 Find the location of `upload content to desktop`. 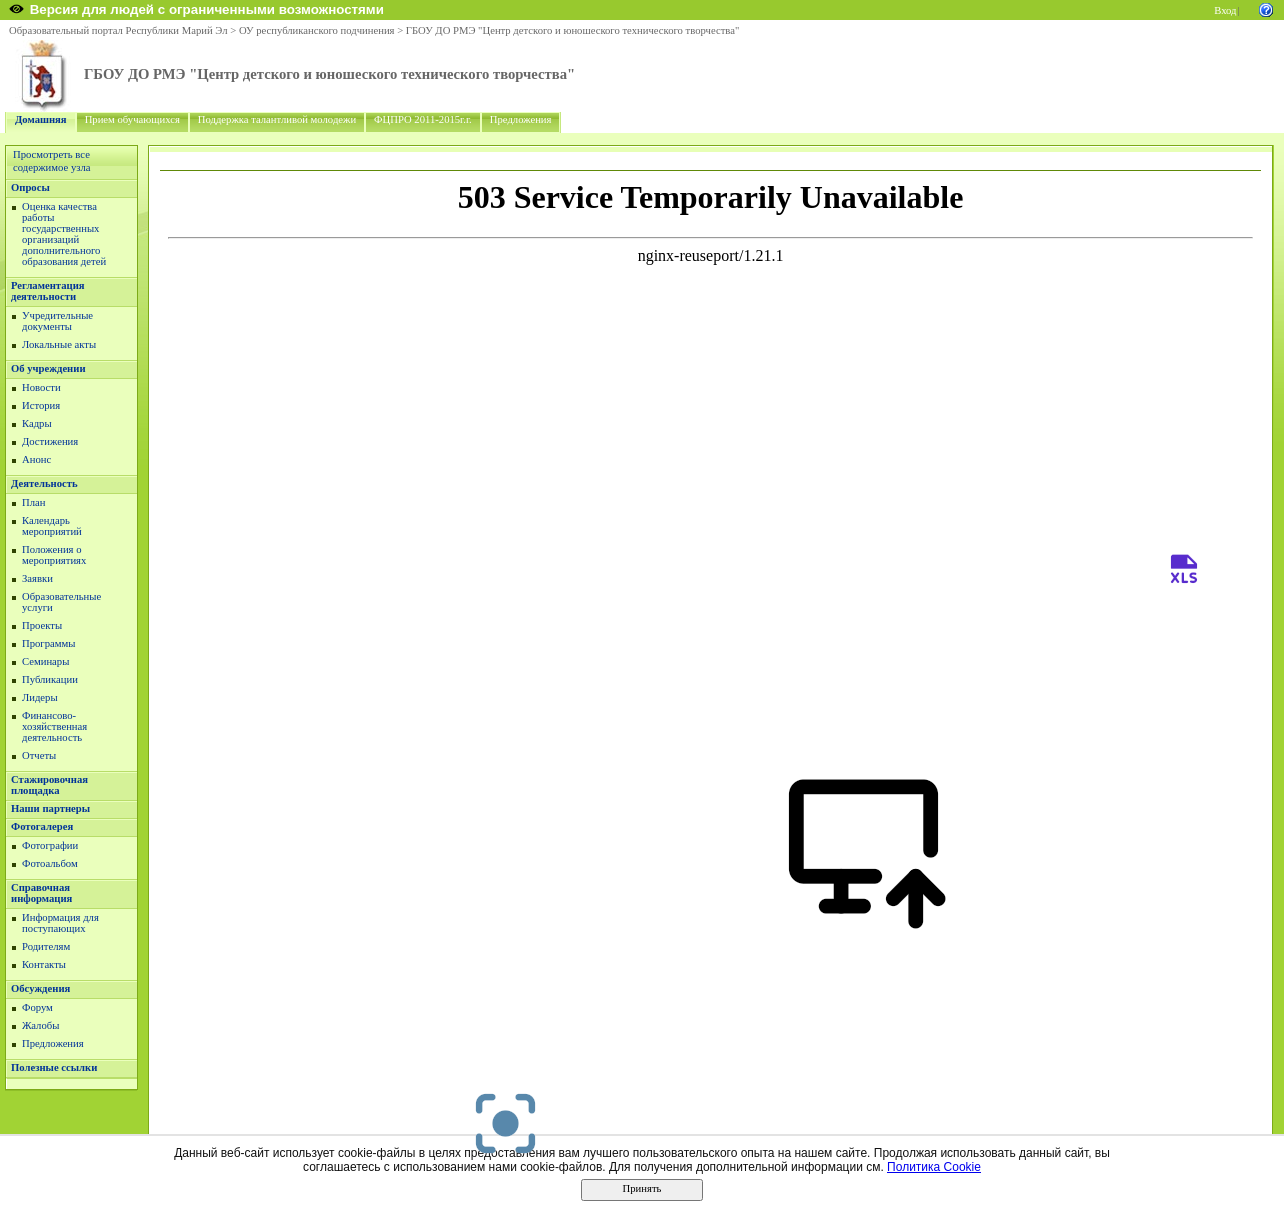

upload content to desktop is located at coordinates (863, 846).